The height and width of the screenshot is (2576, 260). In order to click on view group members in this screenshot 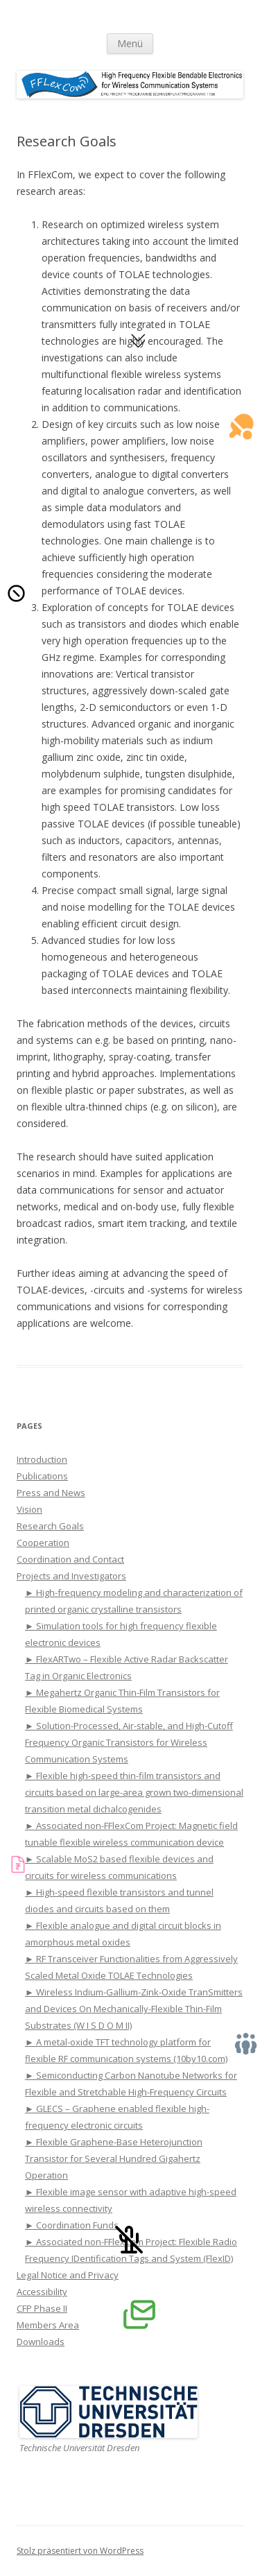, I will do `click(245, 2043)`.